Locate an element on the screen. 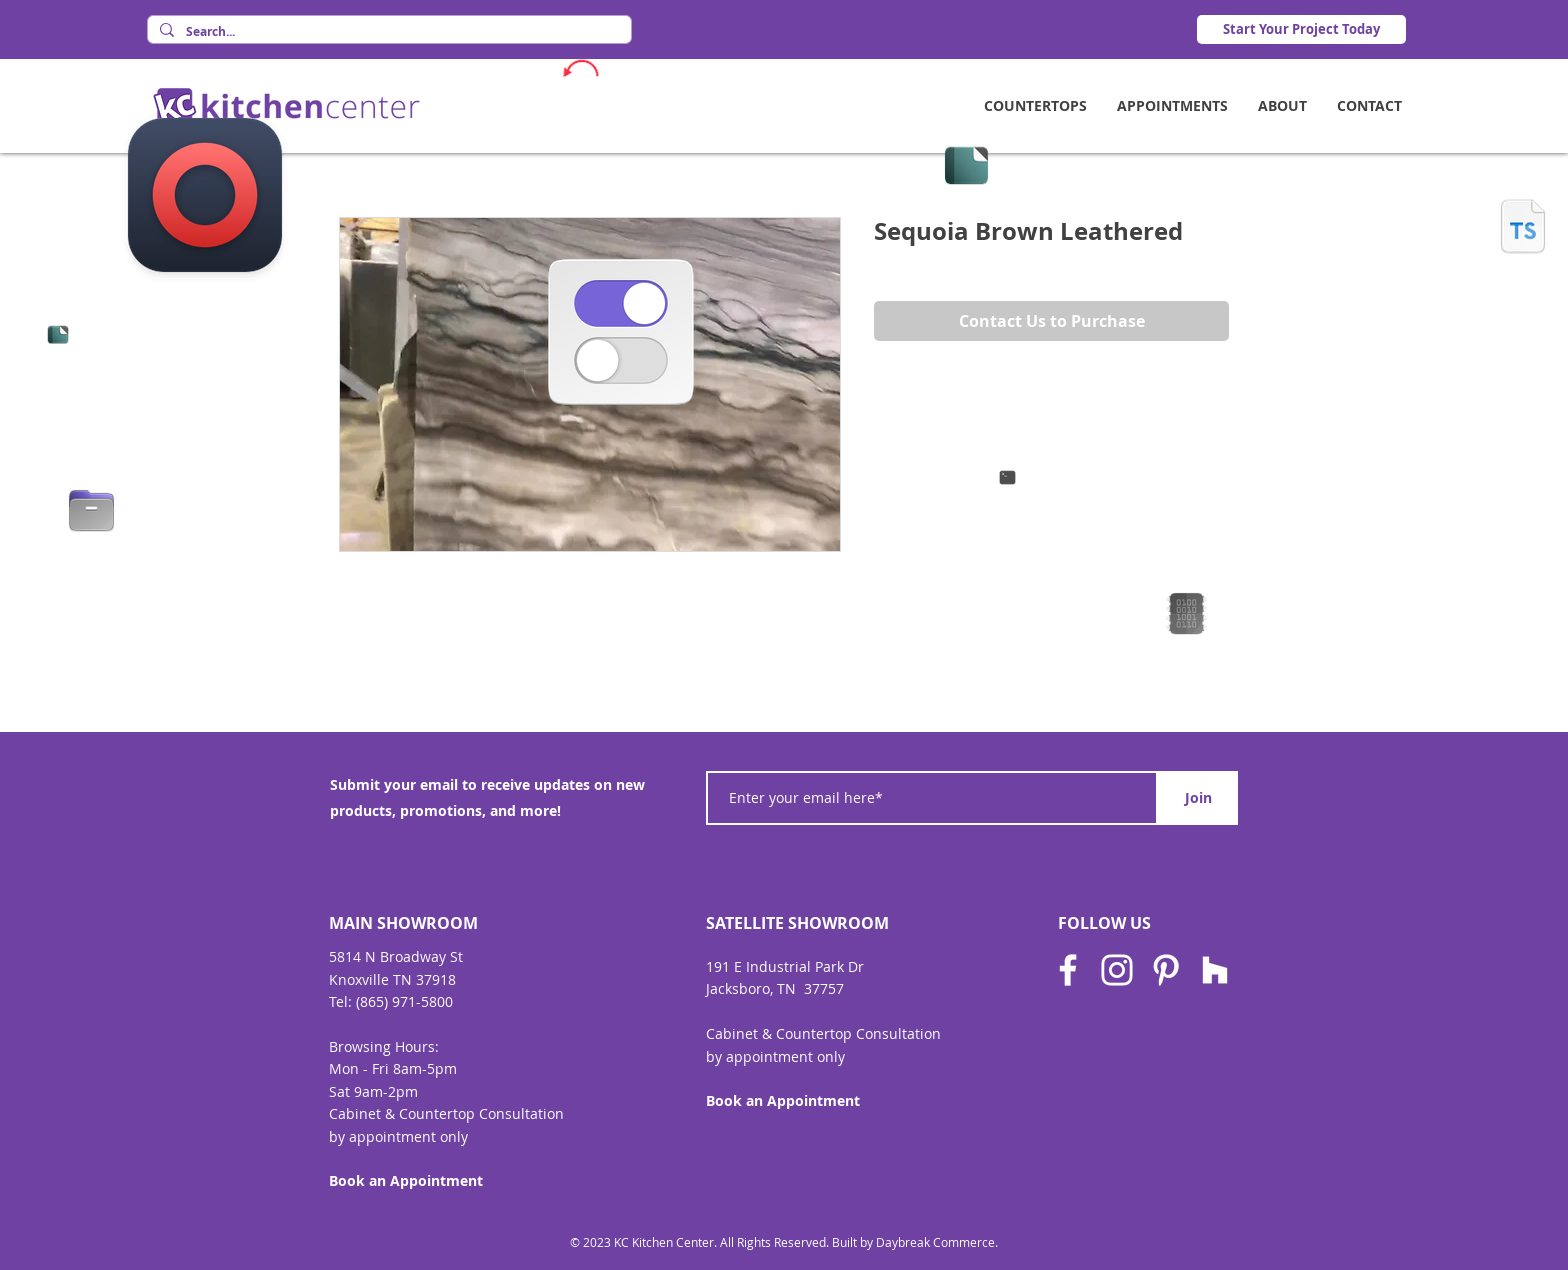 The height and width of the screenshot is (1270, 1568). indicates a typescript source file is located at coordinates (1523, 226).